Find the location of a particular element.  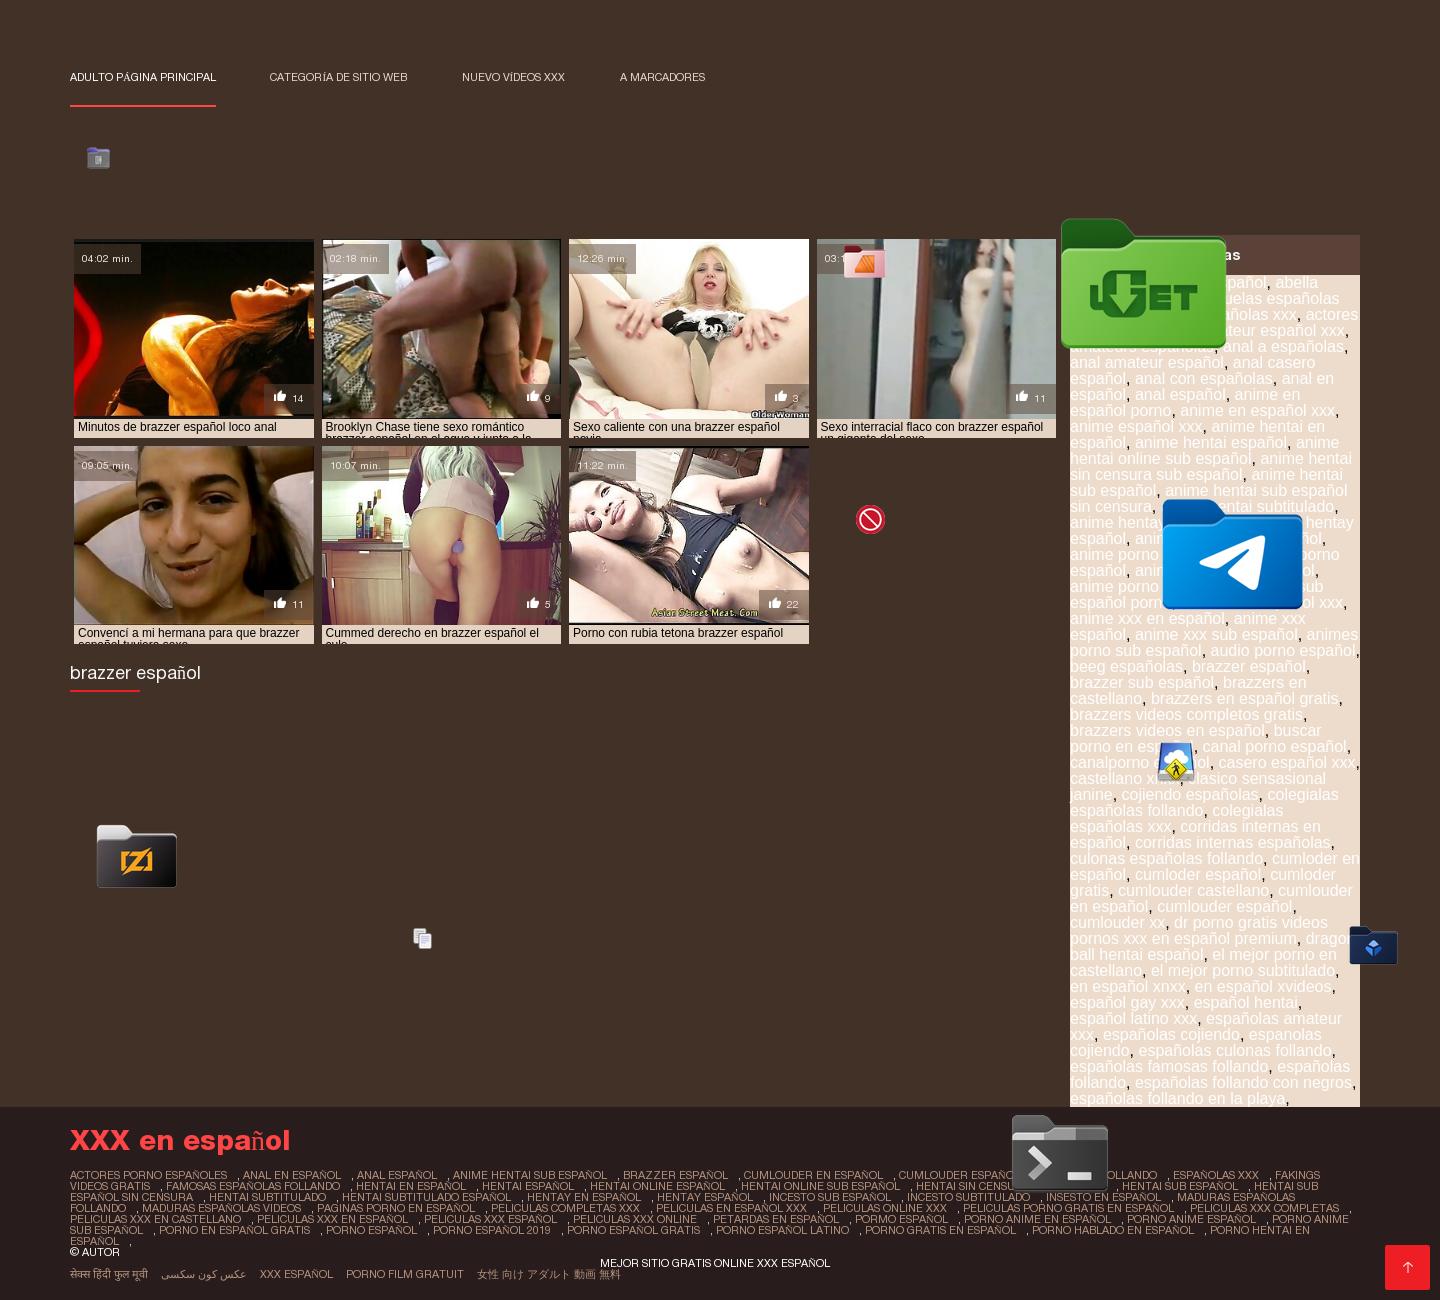

open folder containing zig programming language files is located at coordinates (136, 858).